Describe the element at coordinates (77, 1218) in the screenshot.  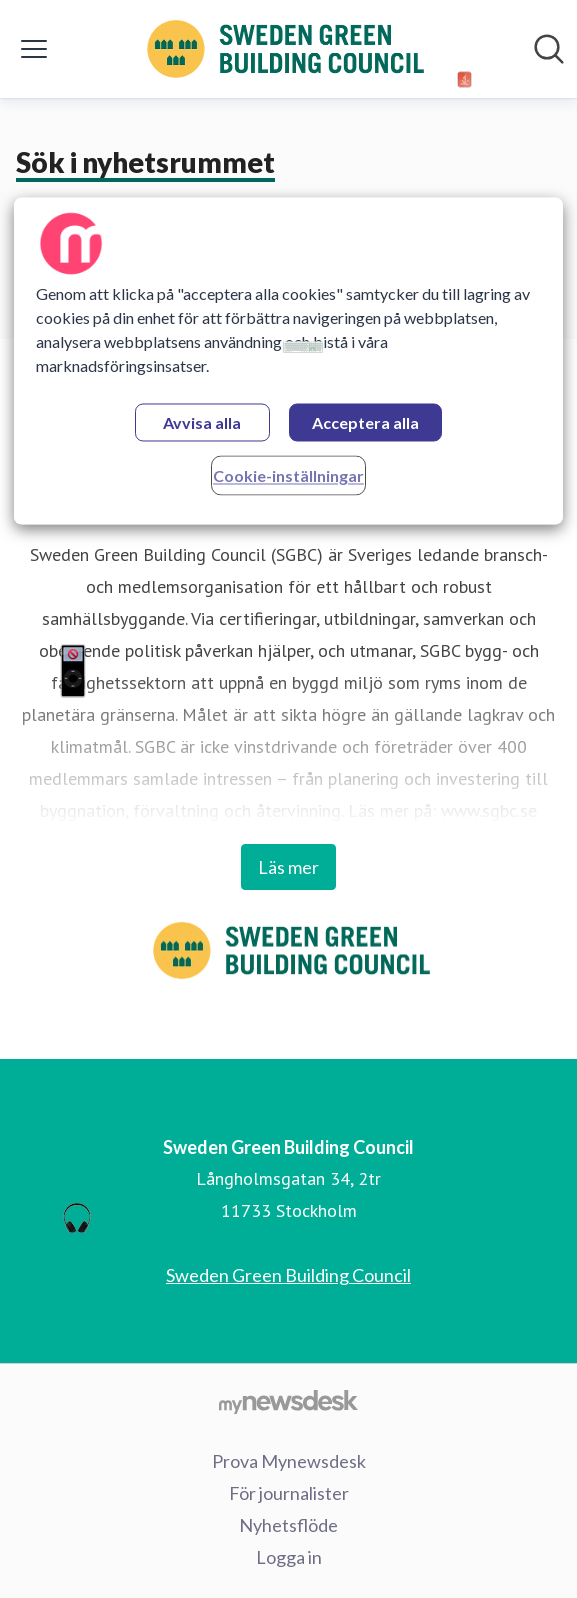
I see `connect bluetooth headphones` at that location.